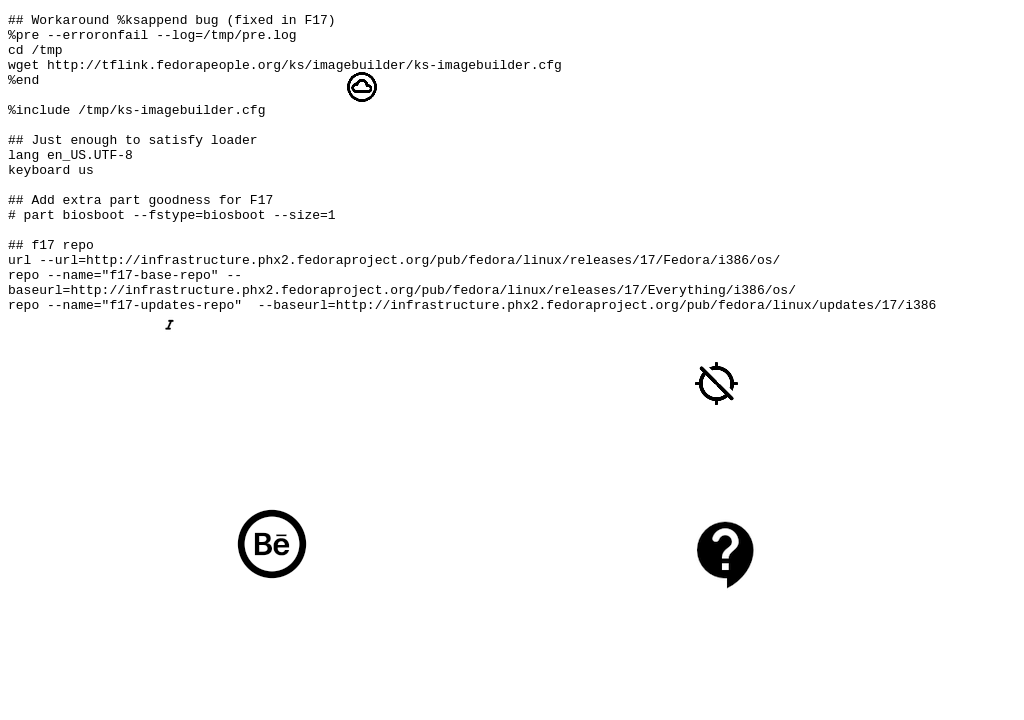  What do you see at coordinates (727, 555) in the screenshot?
I see `contact customer support` at bounding box center [727, 555].